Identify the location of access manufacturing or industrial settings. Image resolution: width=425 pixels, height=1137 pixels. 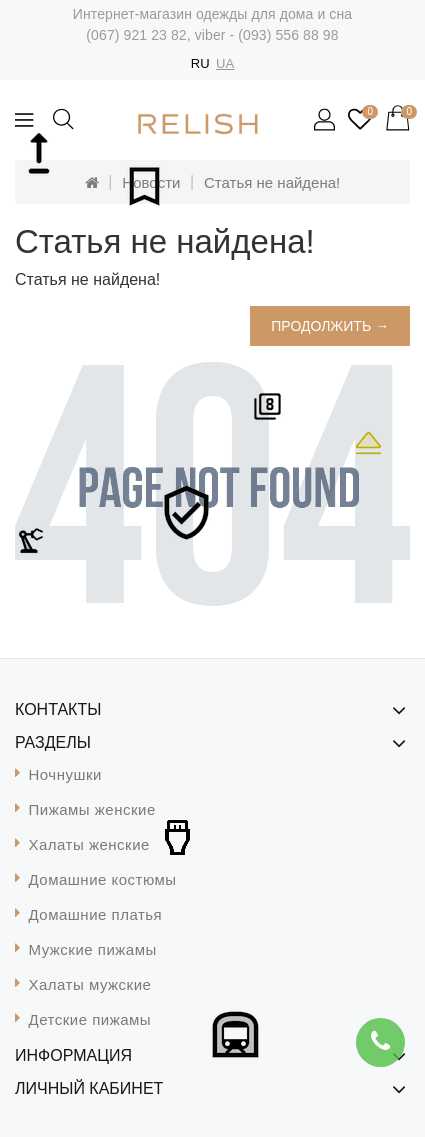
(31, 541).